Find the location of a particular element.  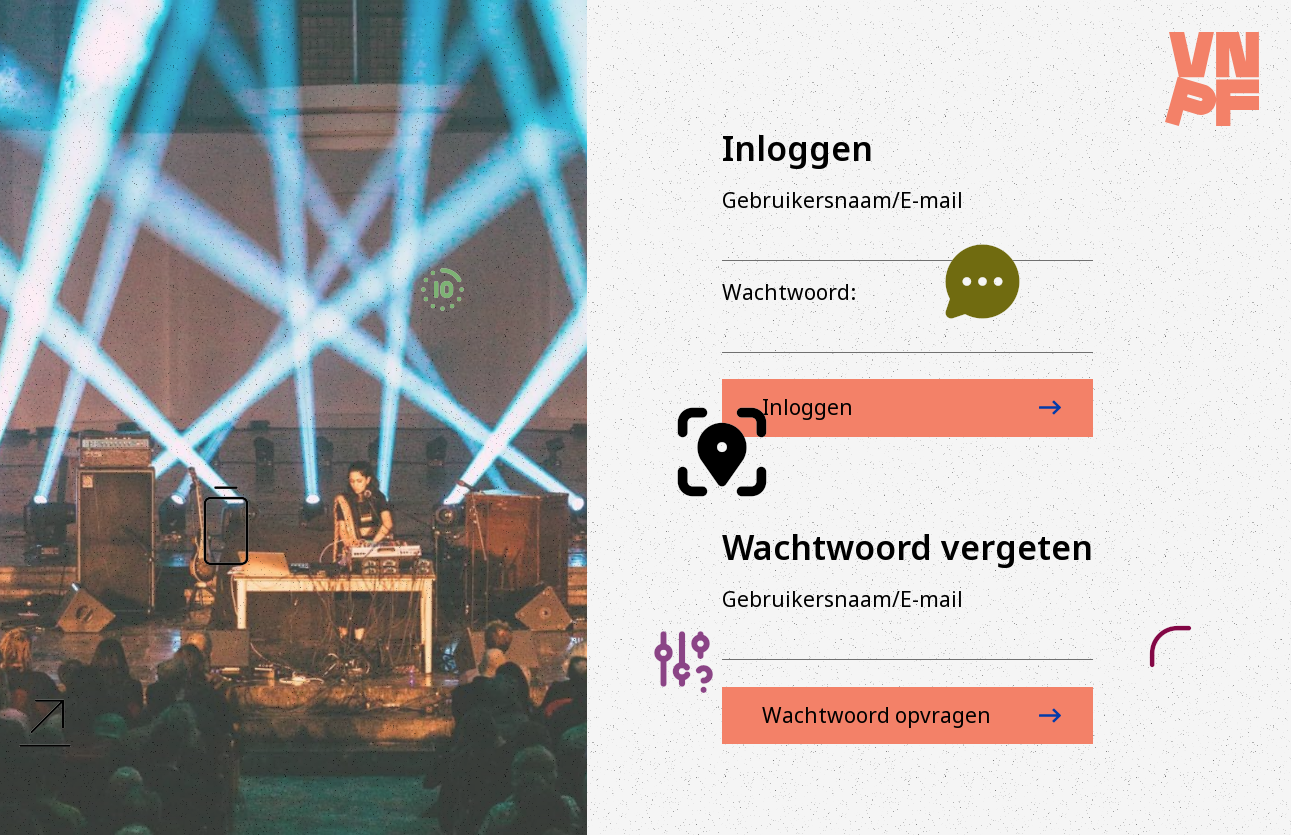

access settings help or FAQ is located at coordinates (682, 659).